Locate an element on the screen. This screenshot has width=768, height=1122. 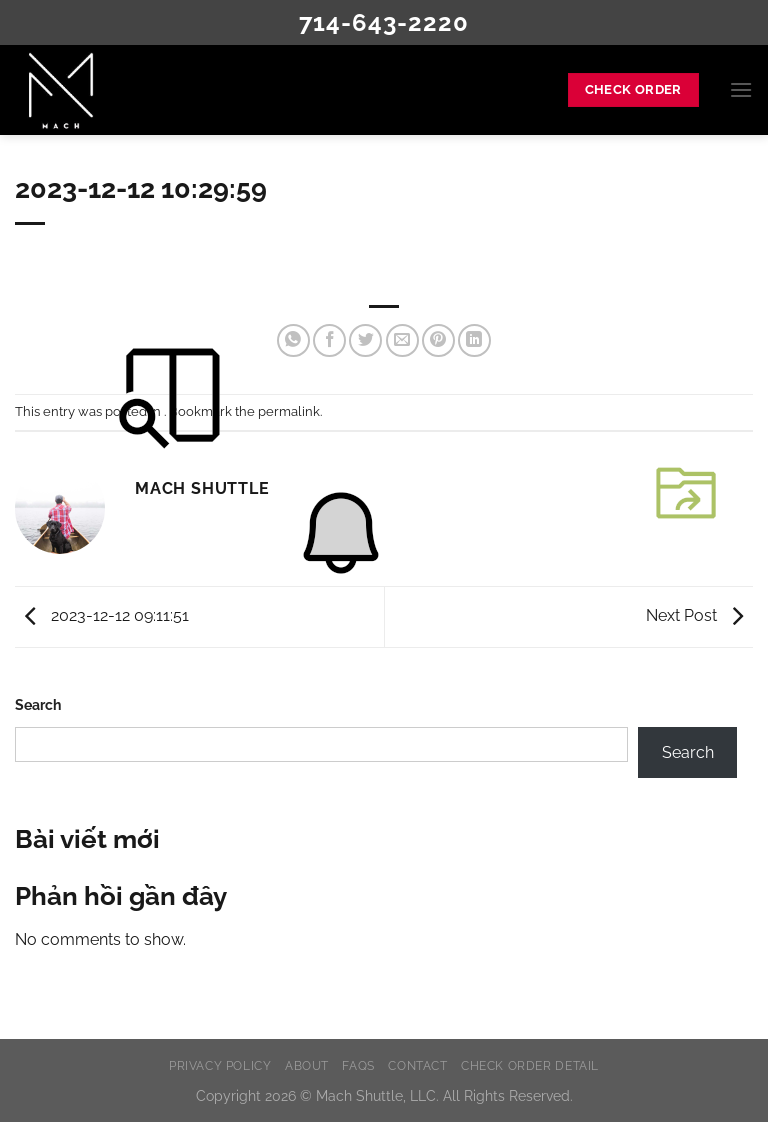
open a linked or shortcut folder is located at coordinates (686, 493).